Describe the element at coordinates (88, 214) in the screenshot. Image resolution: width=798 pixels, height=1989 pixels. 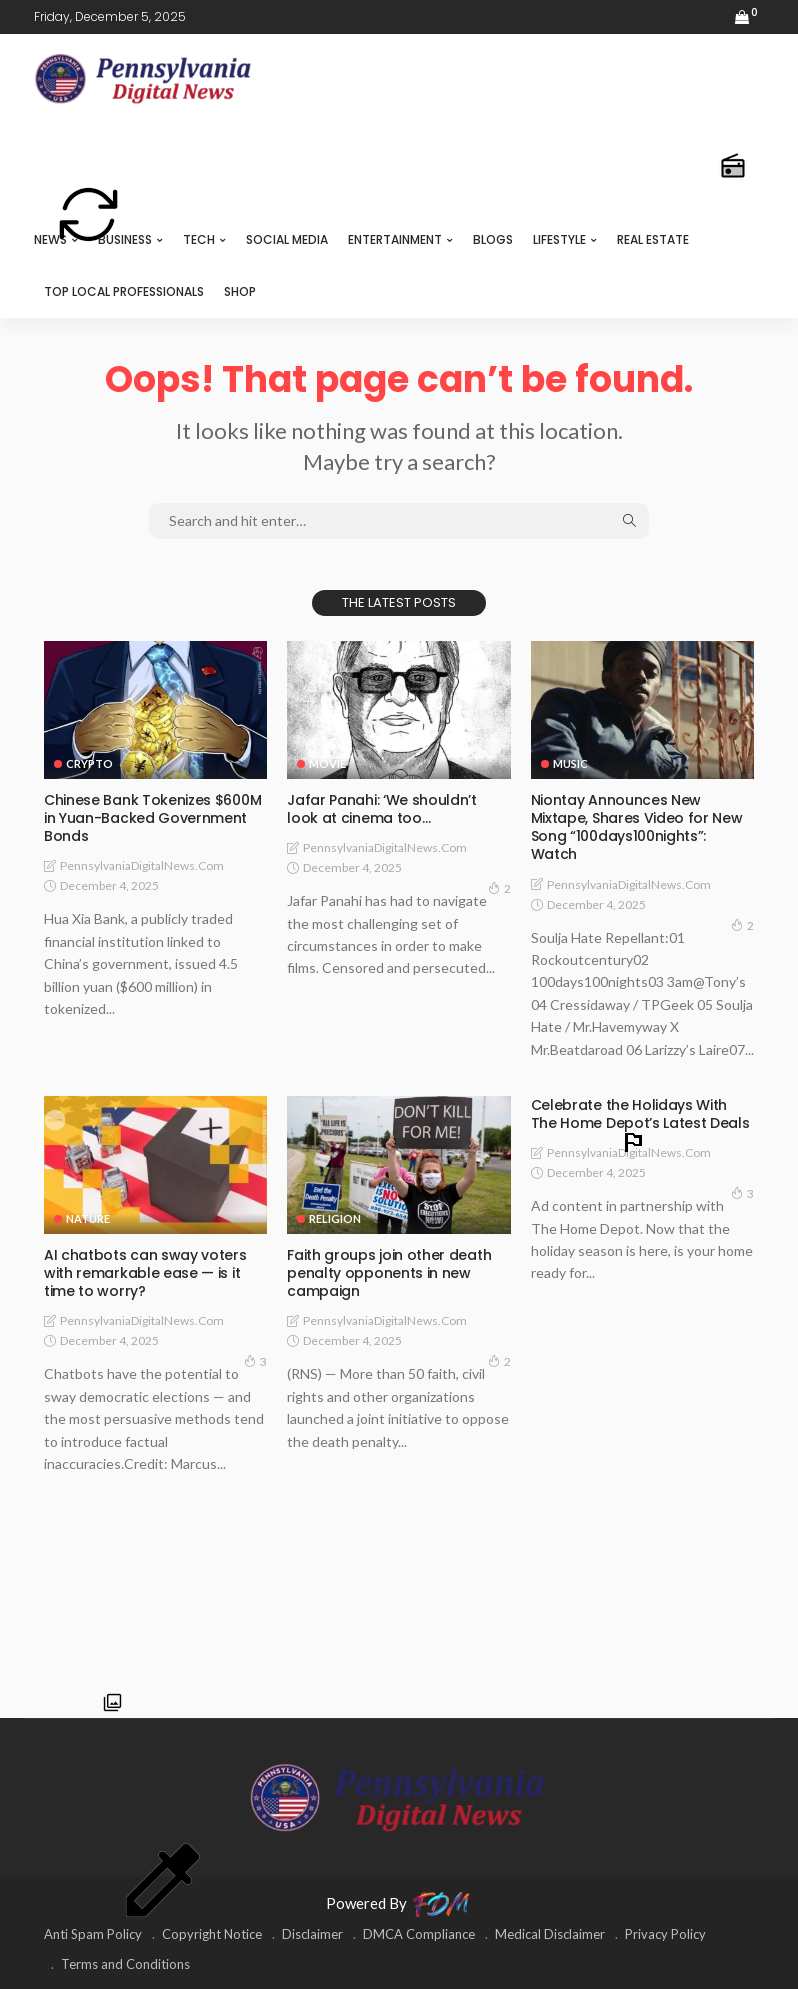
I see `refresh or reload content` at that location.